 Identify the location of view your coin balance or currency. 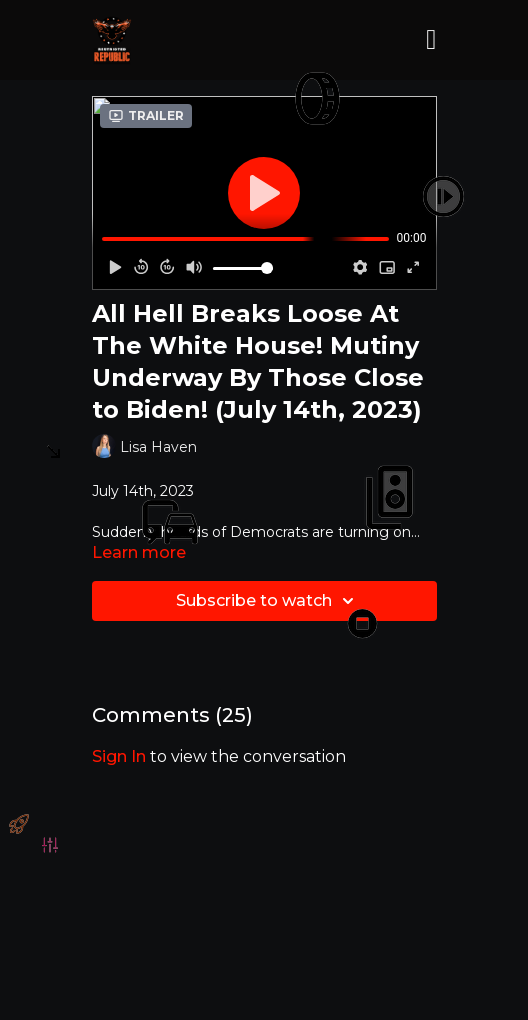
(317, 98).